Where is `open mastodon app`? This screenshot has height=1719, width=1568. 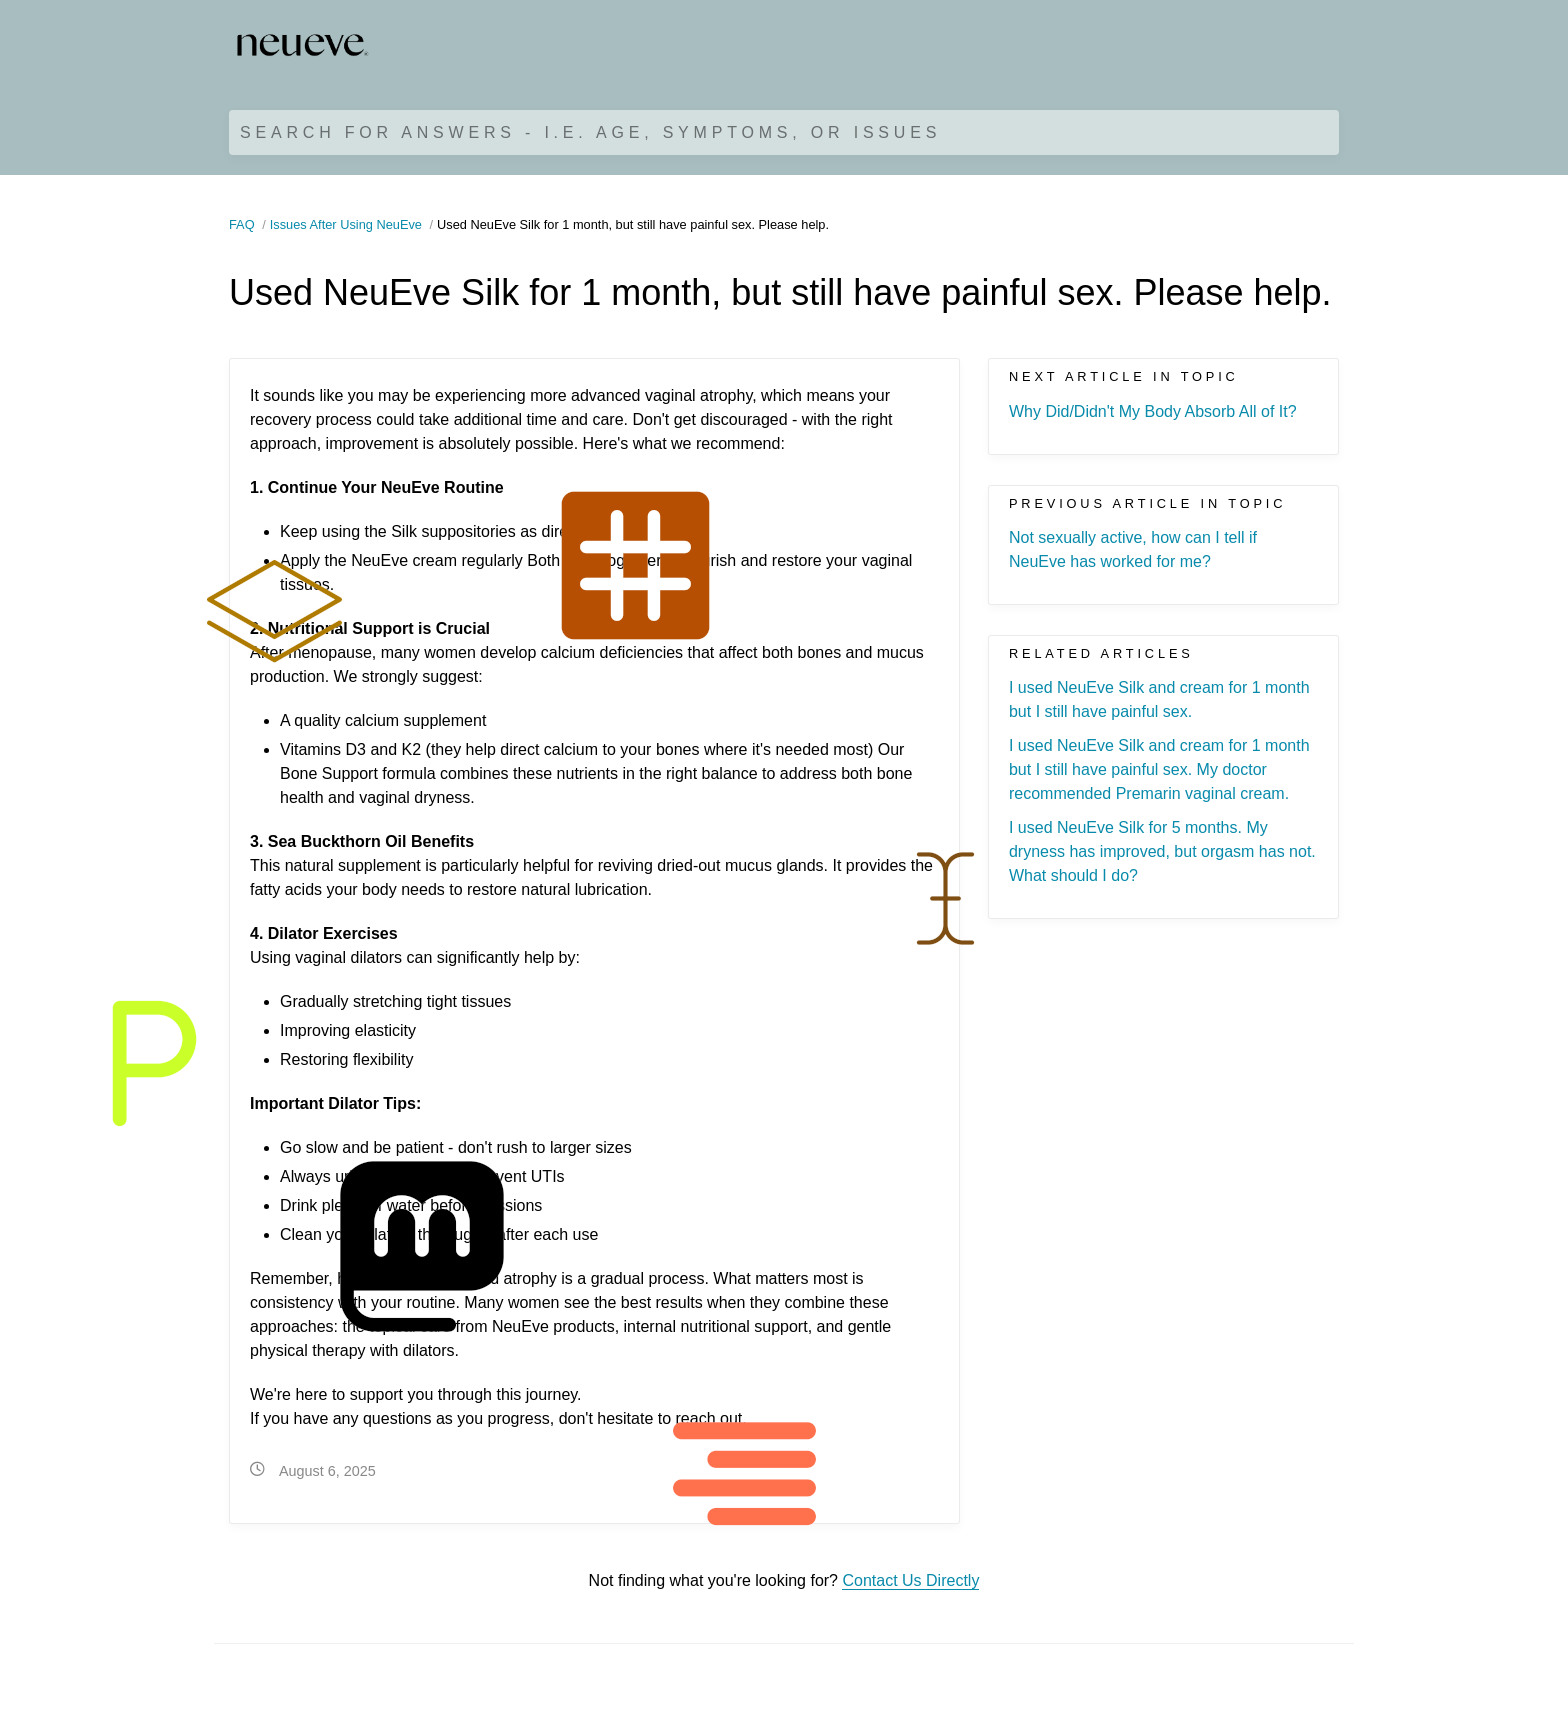 open mastodon app is located at coordinates (422, 1243).